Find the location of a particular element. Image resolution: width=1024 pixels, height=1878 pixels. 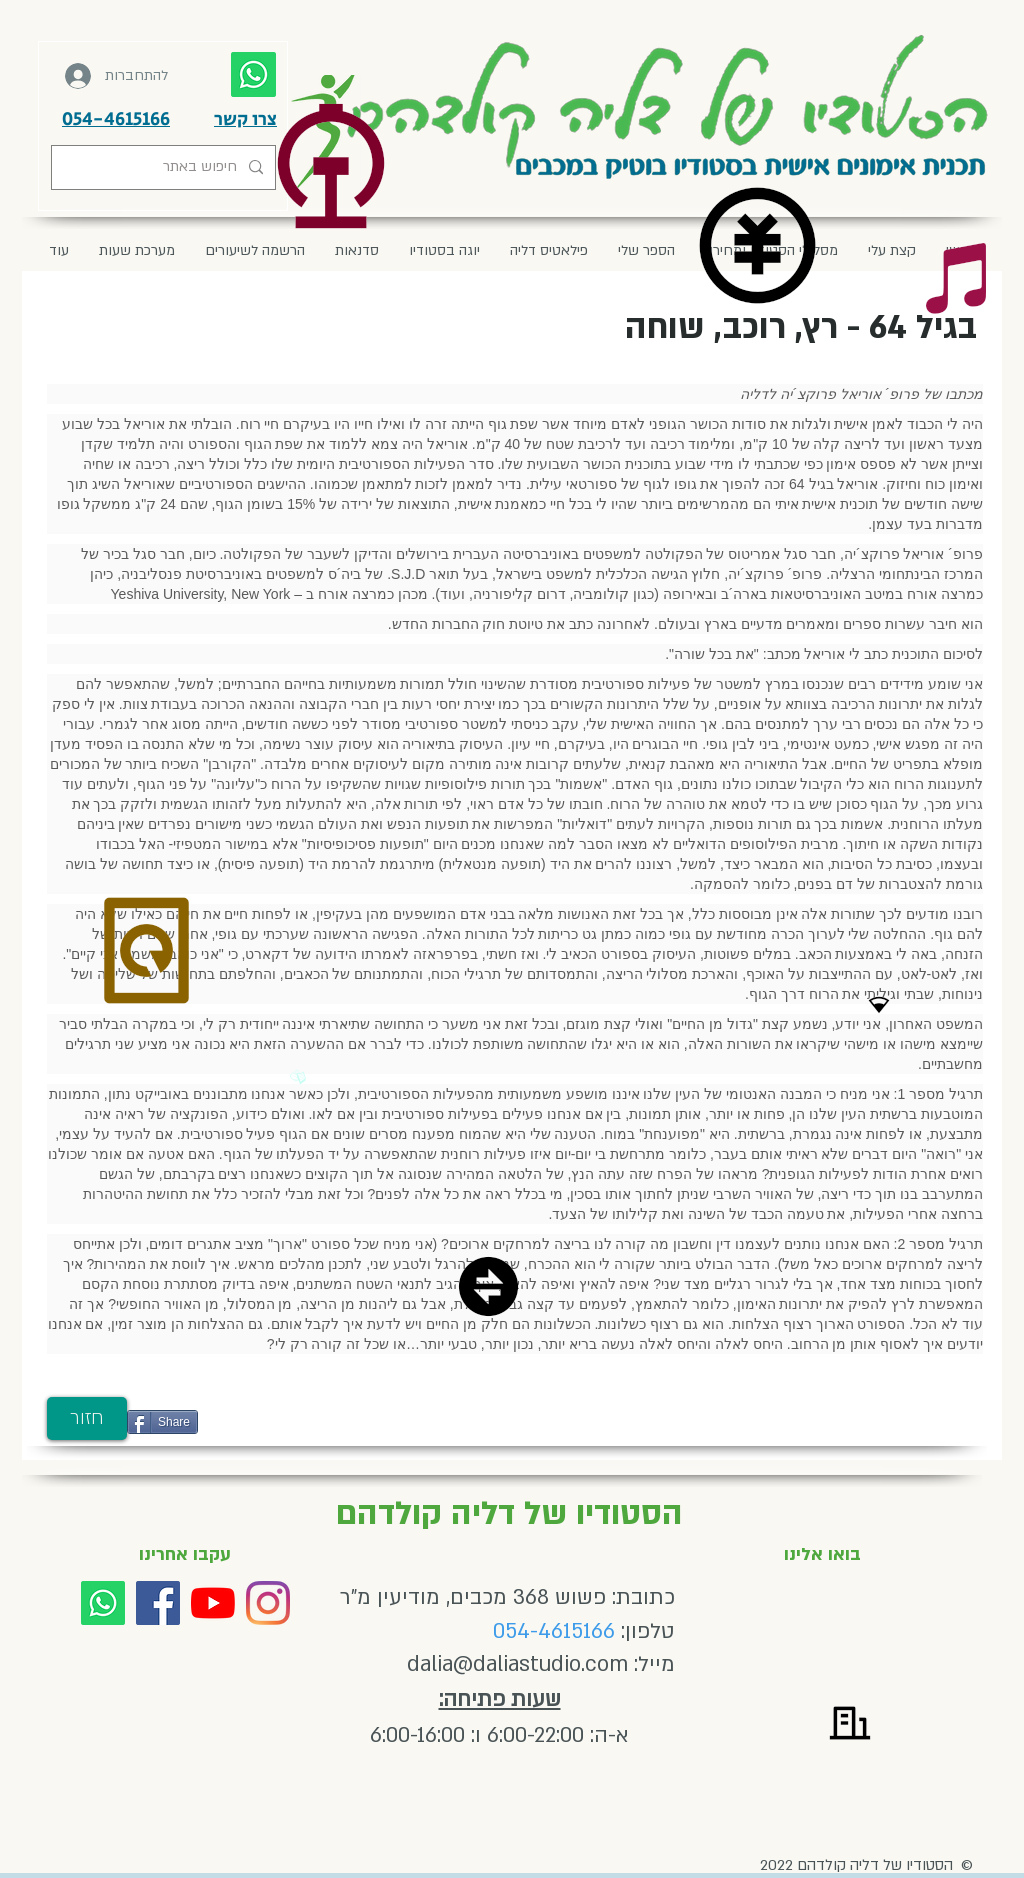

taxbuzz company logo is located at coordinates (298, 1077).